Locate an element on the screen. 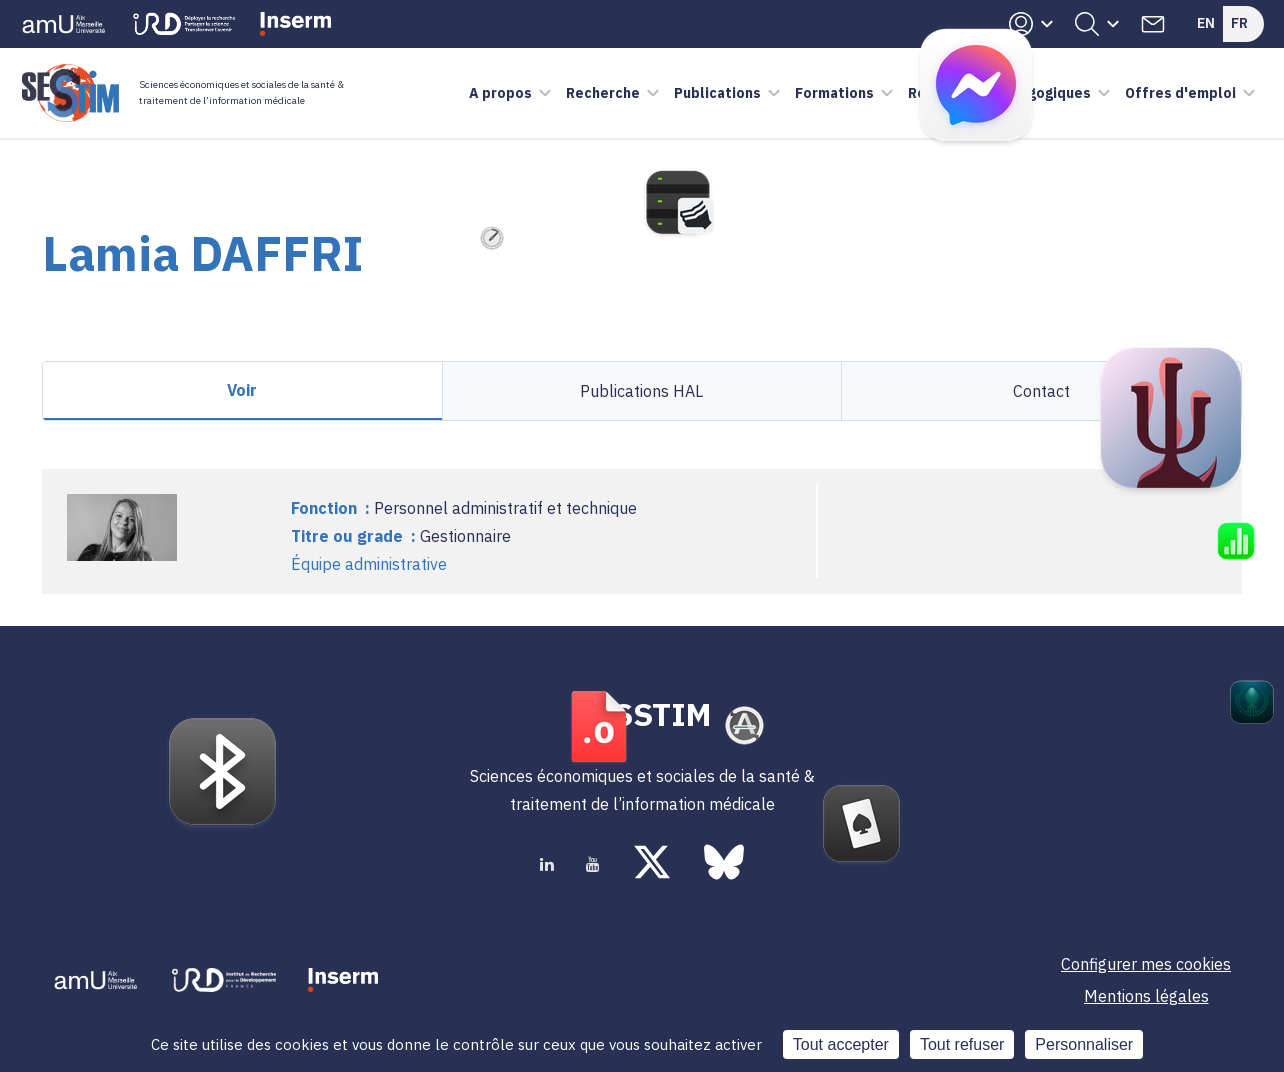 The width and height of the screenshot is (1284, 1072). open sysprof system profiler is located at coordinates (492, 238).